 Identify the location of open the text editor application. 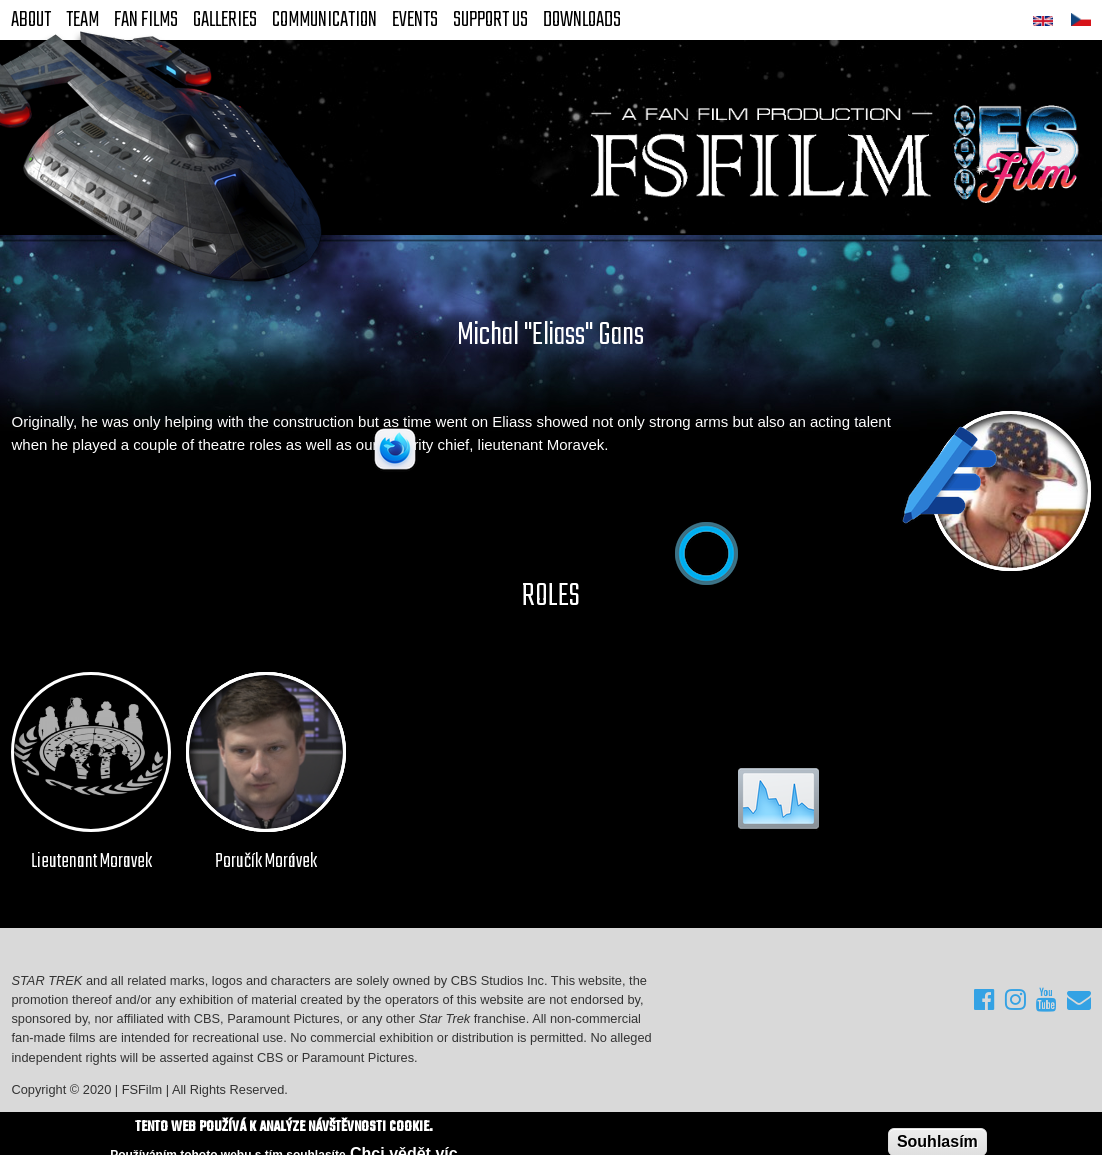
(951, 475).